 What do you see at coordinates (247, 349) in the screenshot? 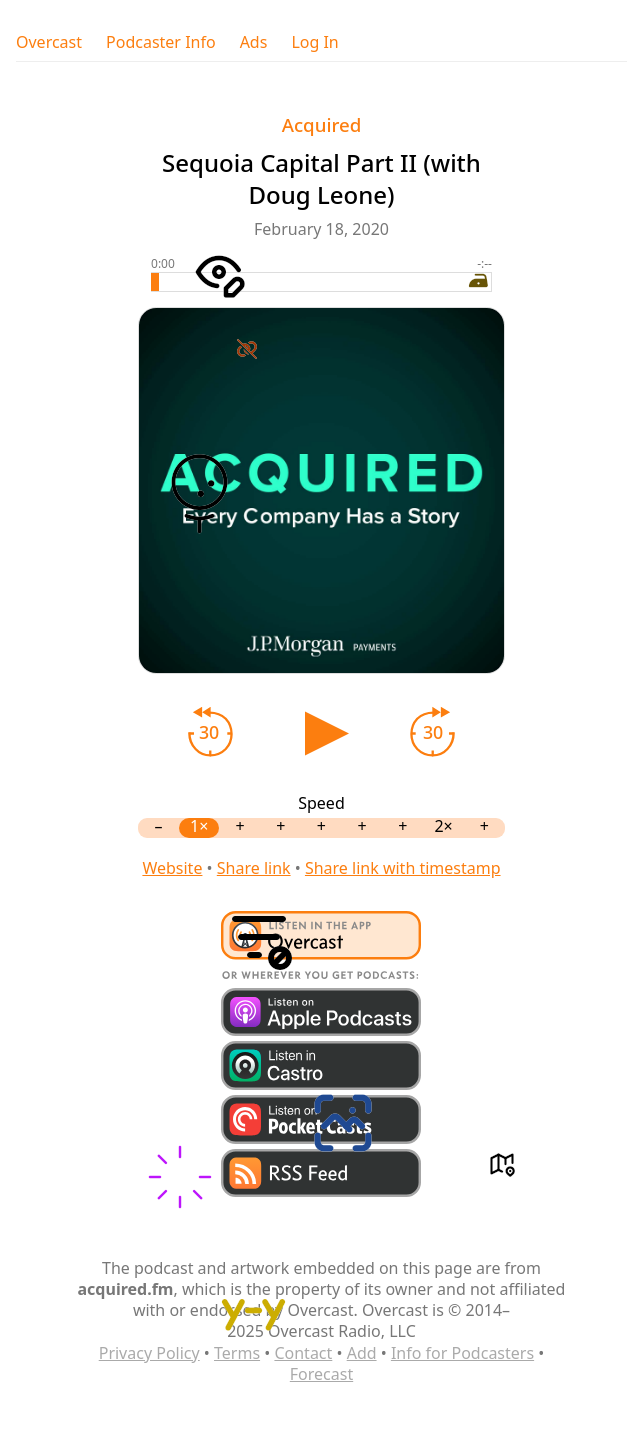
I see `indicates a broken or invalid link` at bounding box center [247, 349].